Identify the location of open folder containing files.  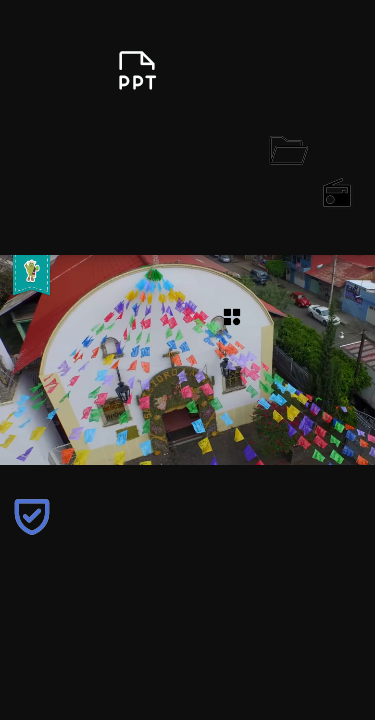
(287, 149).